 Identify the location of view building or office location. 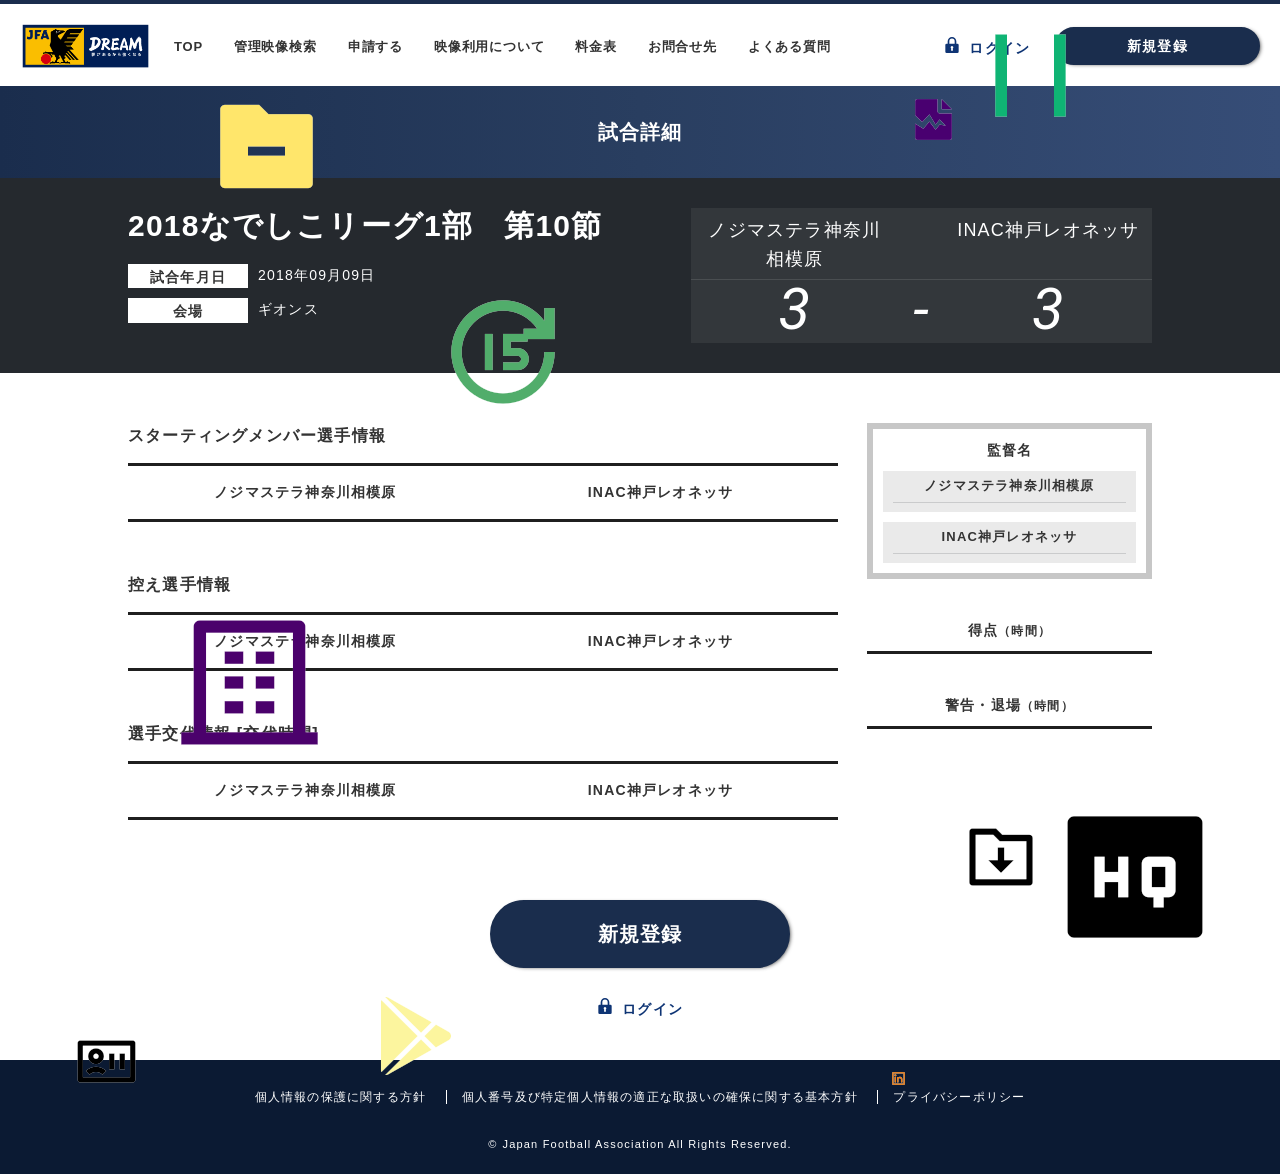
(249, 682).